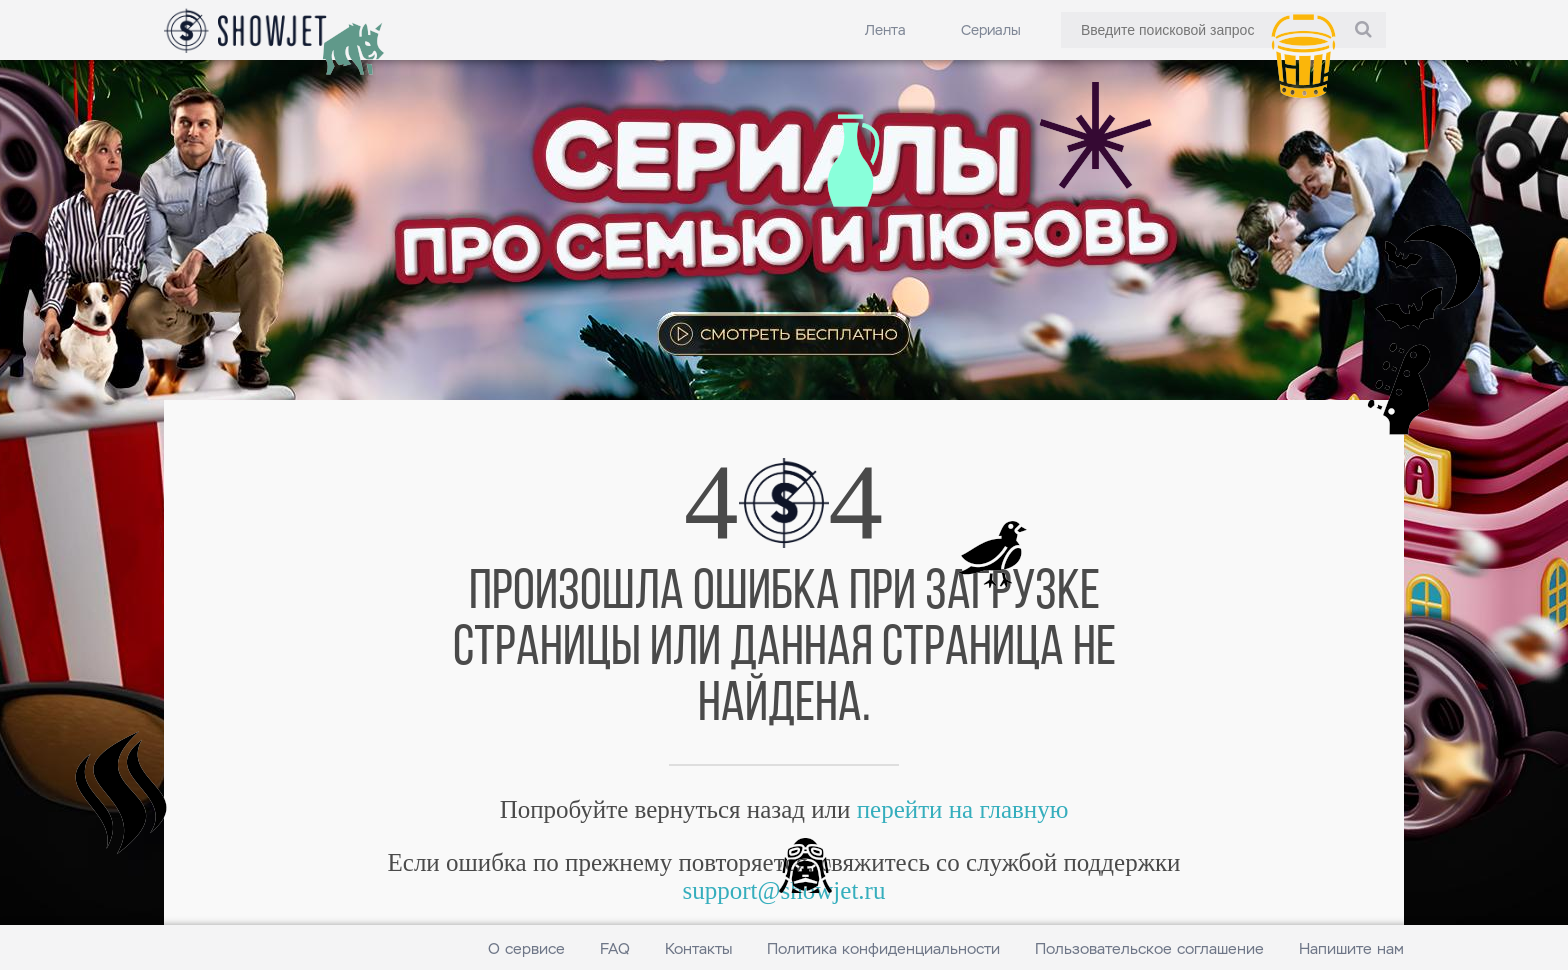 Image resolution: width=1568 pixels, height=970 pixels. Describe the element at coordinates (1303, 53) in the screenshot. I see `empty inventory slot for container items` at that location.